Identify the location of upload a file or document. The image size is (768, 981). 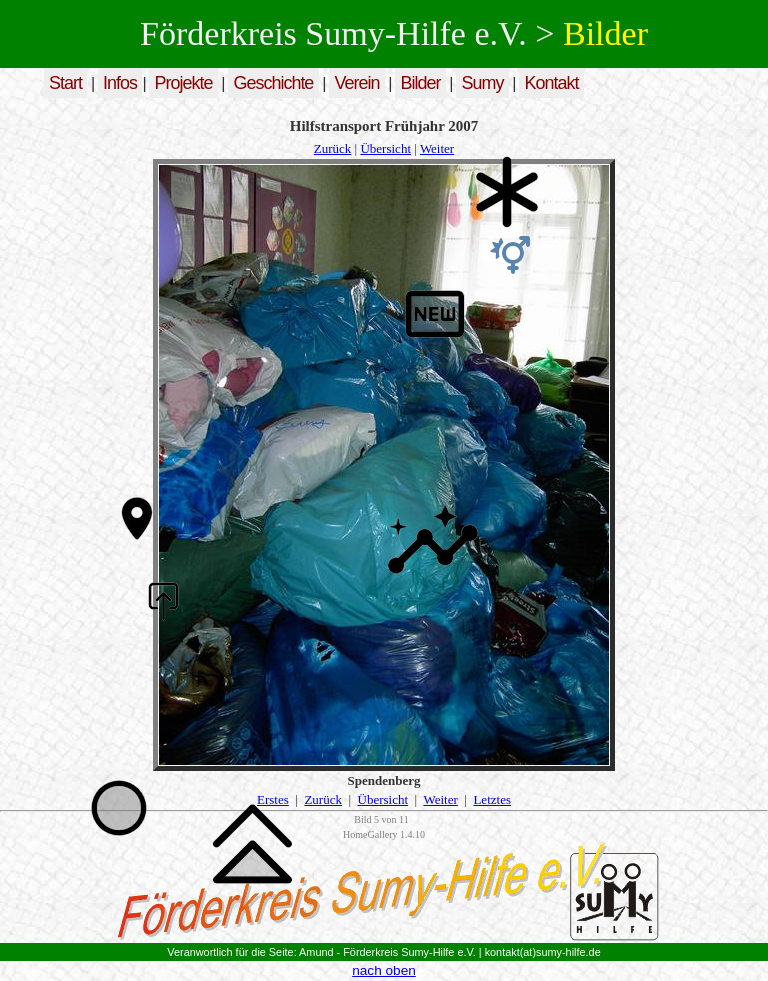
(163, 601).